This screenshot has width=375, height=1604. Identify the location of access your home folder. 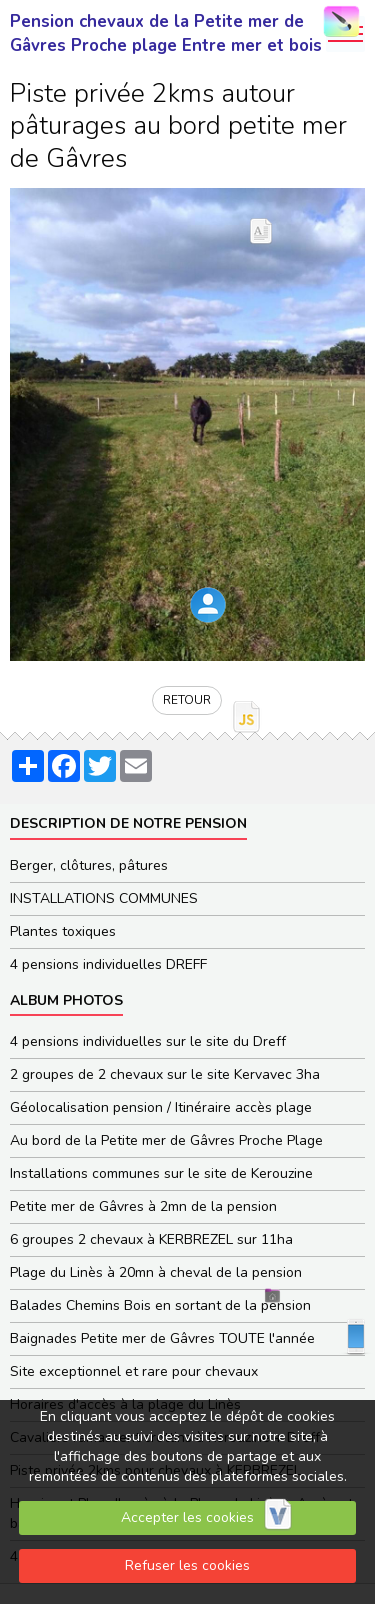
(272, 1295).